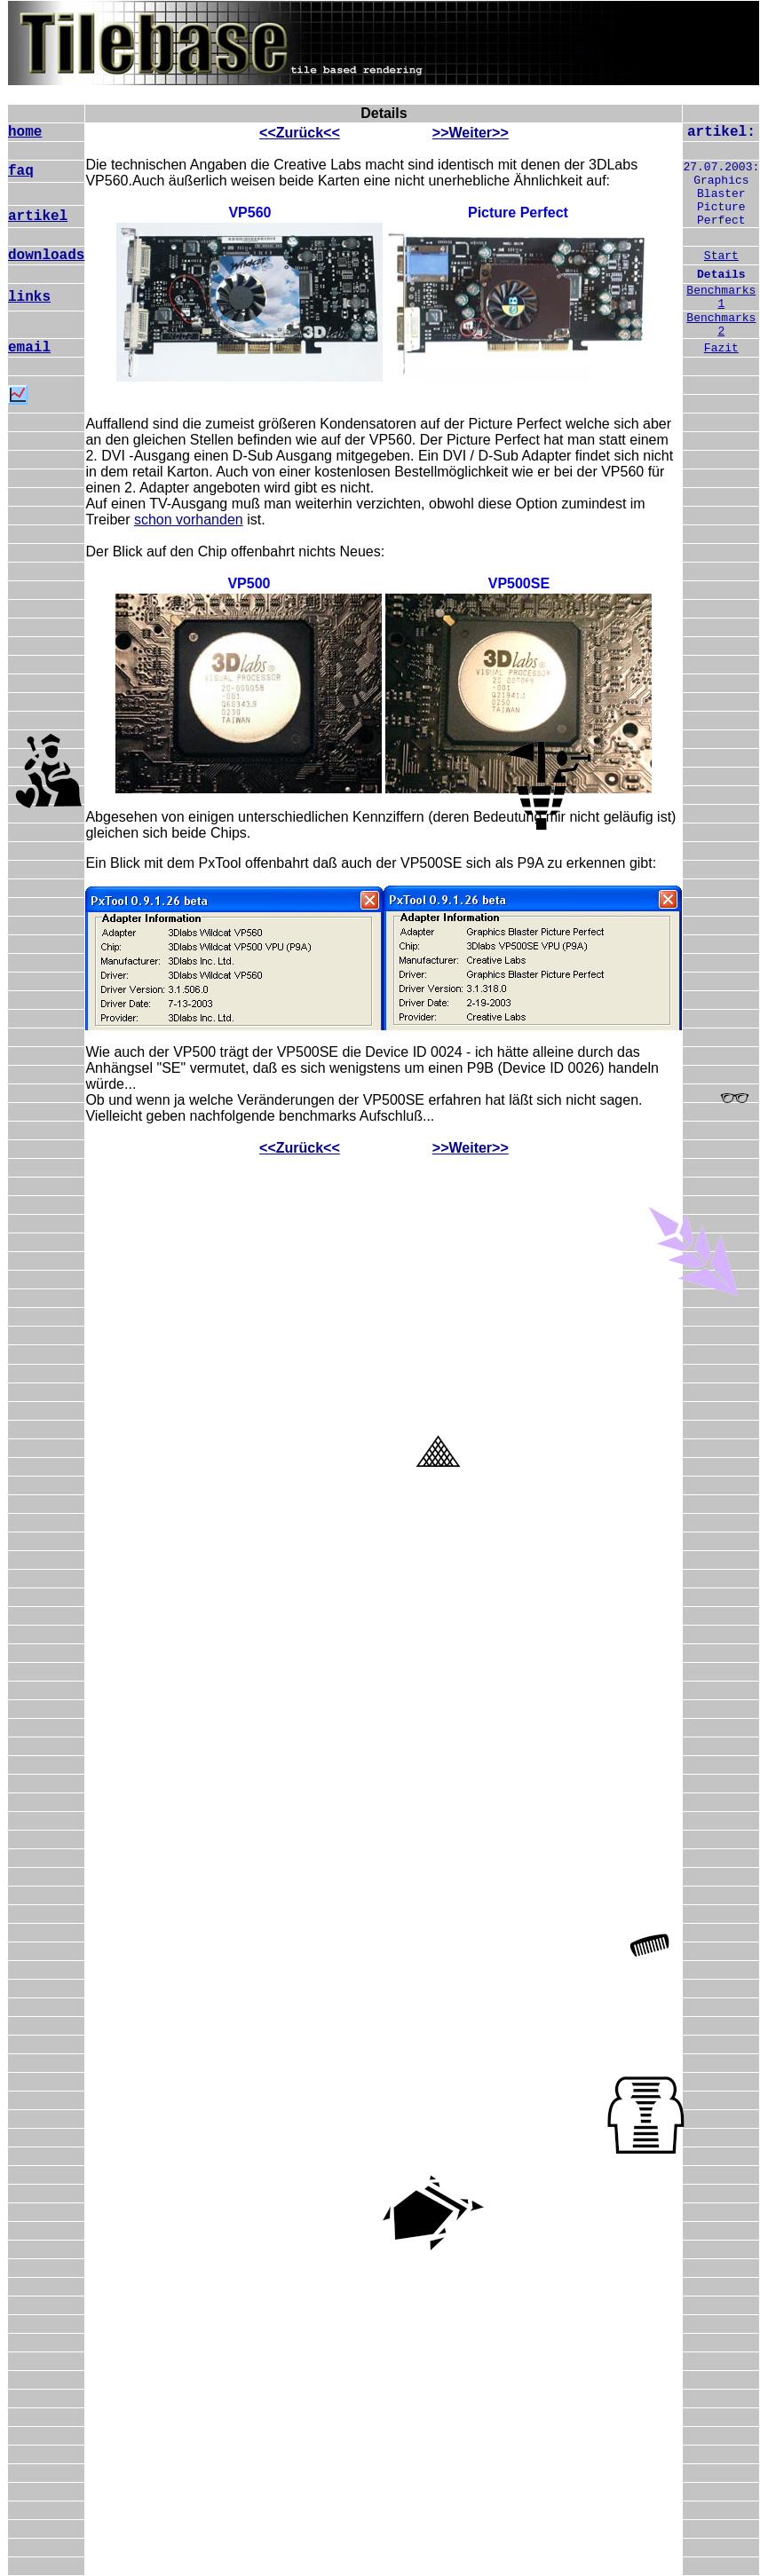 This screenshot has width=760, height=2576. I want to click on view connection or relationship status between users, so click(645, 2115).